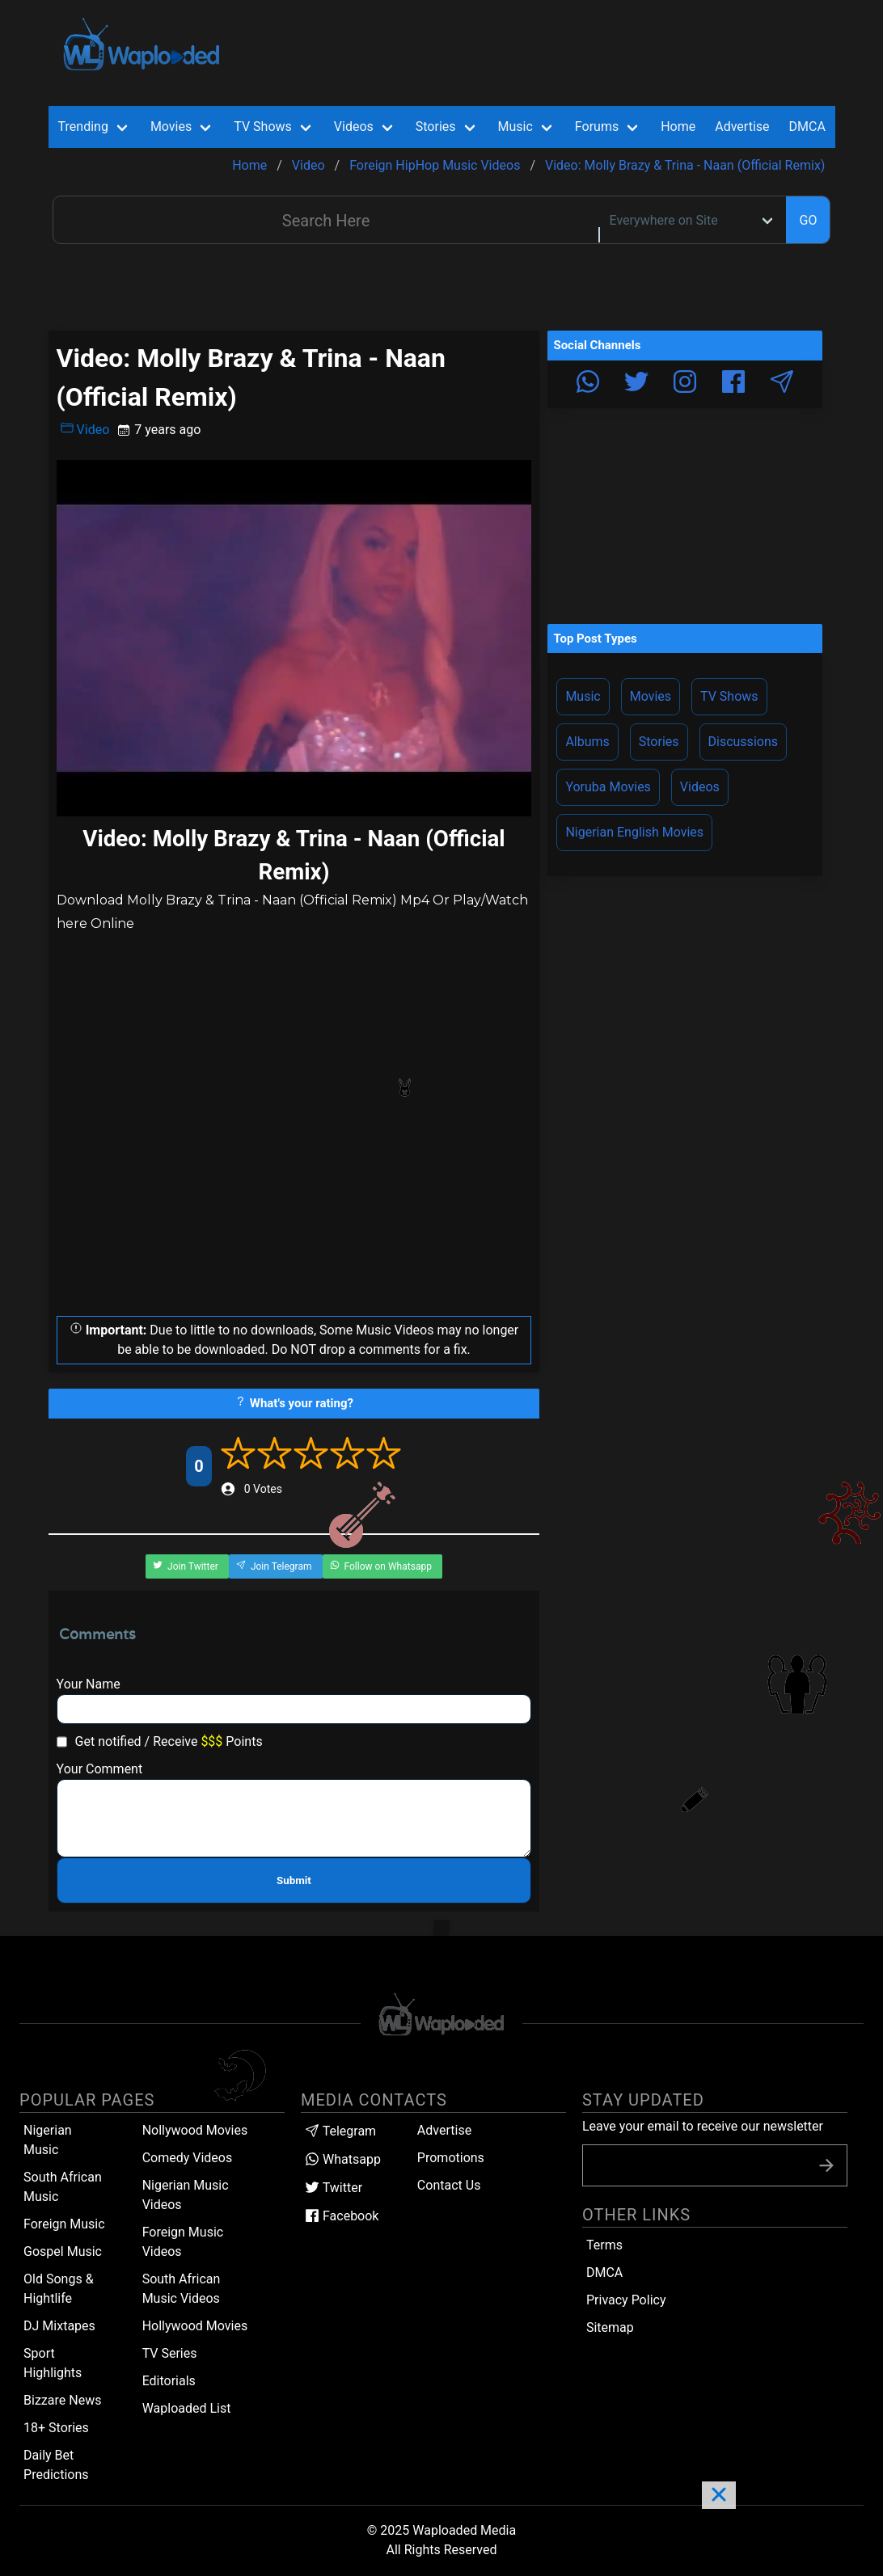  Describe the element at coordinates (240, 2076) in the screenshot. I see `toggle night mode or dark theme` at that location.